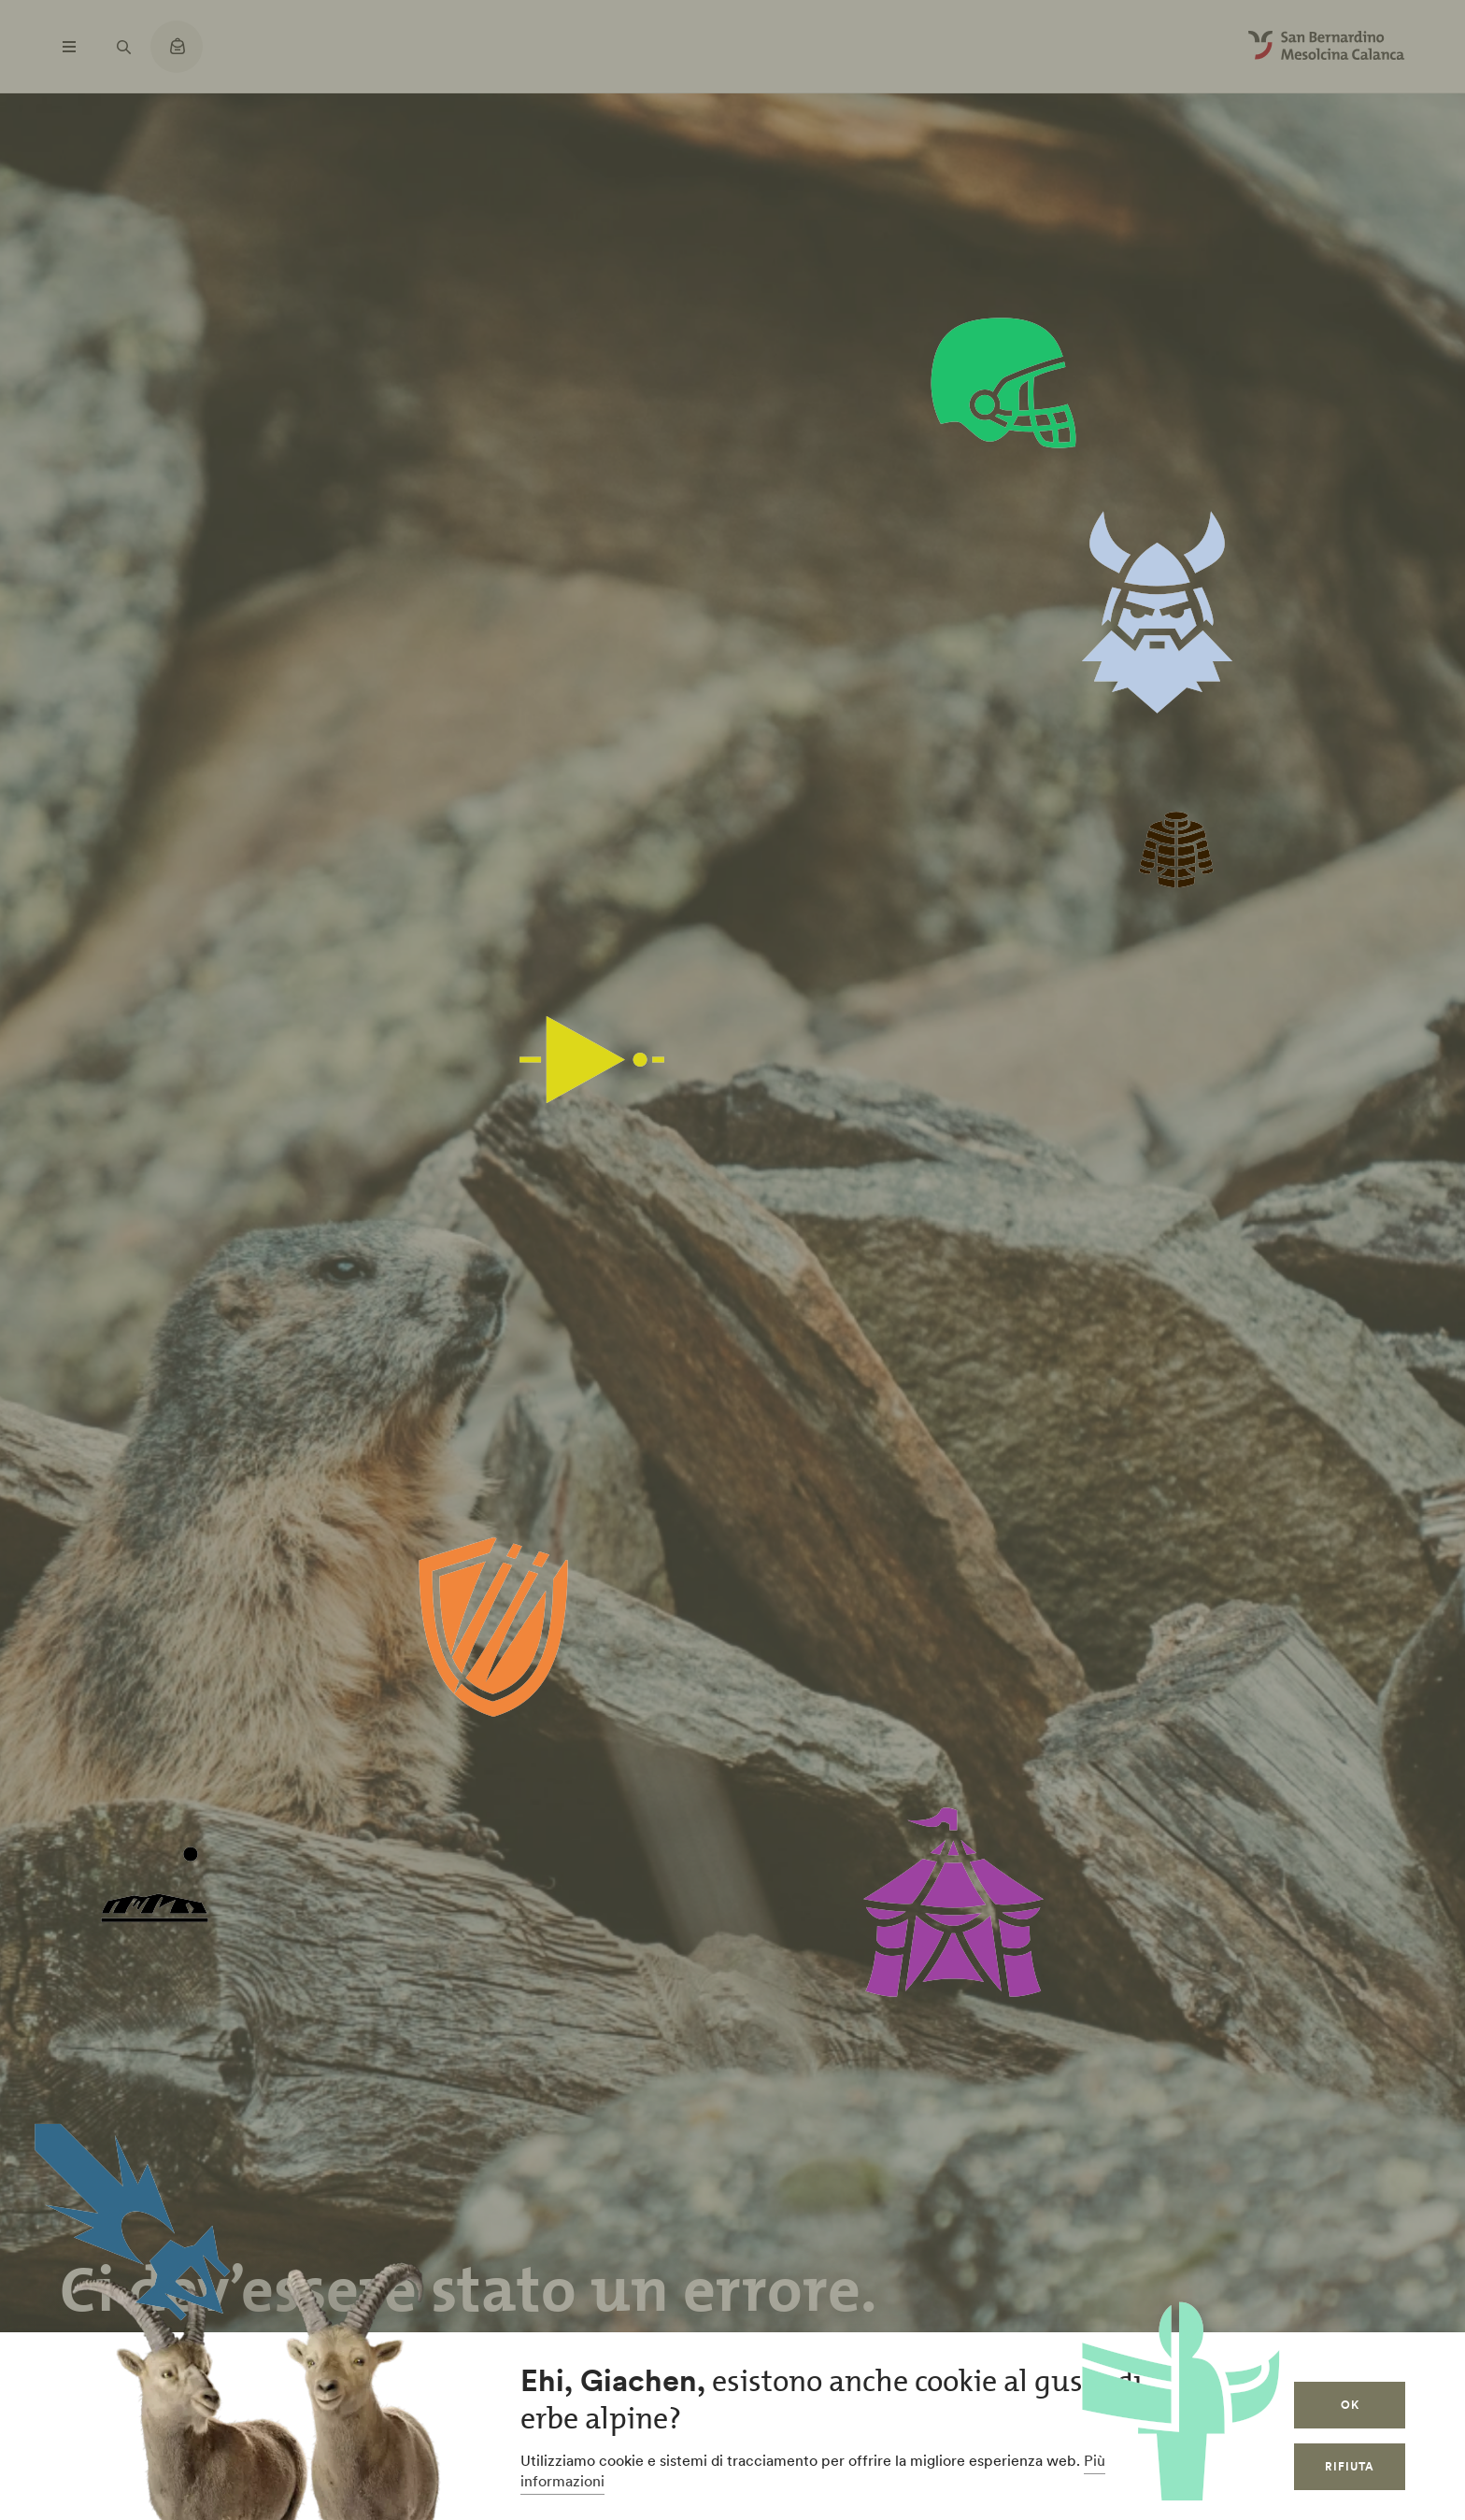 The height and width of the screenshot is (2520, 1465). What do you see at coordinates (493, 1626) in the screenshot?
I see `indicates disabled or inactive protection` at bounding box center [493, 1626].